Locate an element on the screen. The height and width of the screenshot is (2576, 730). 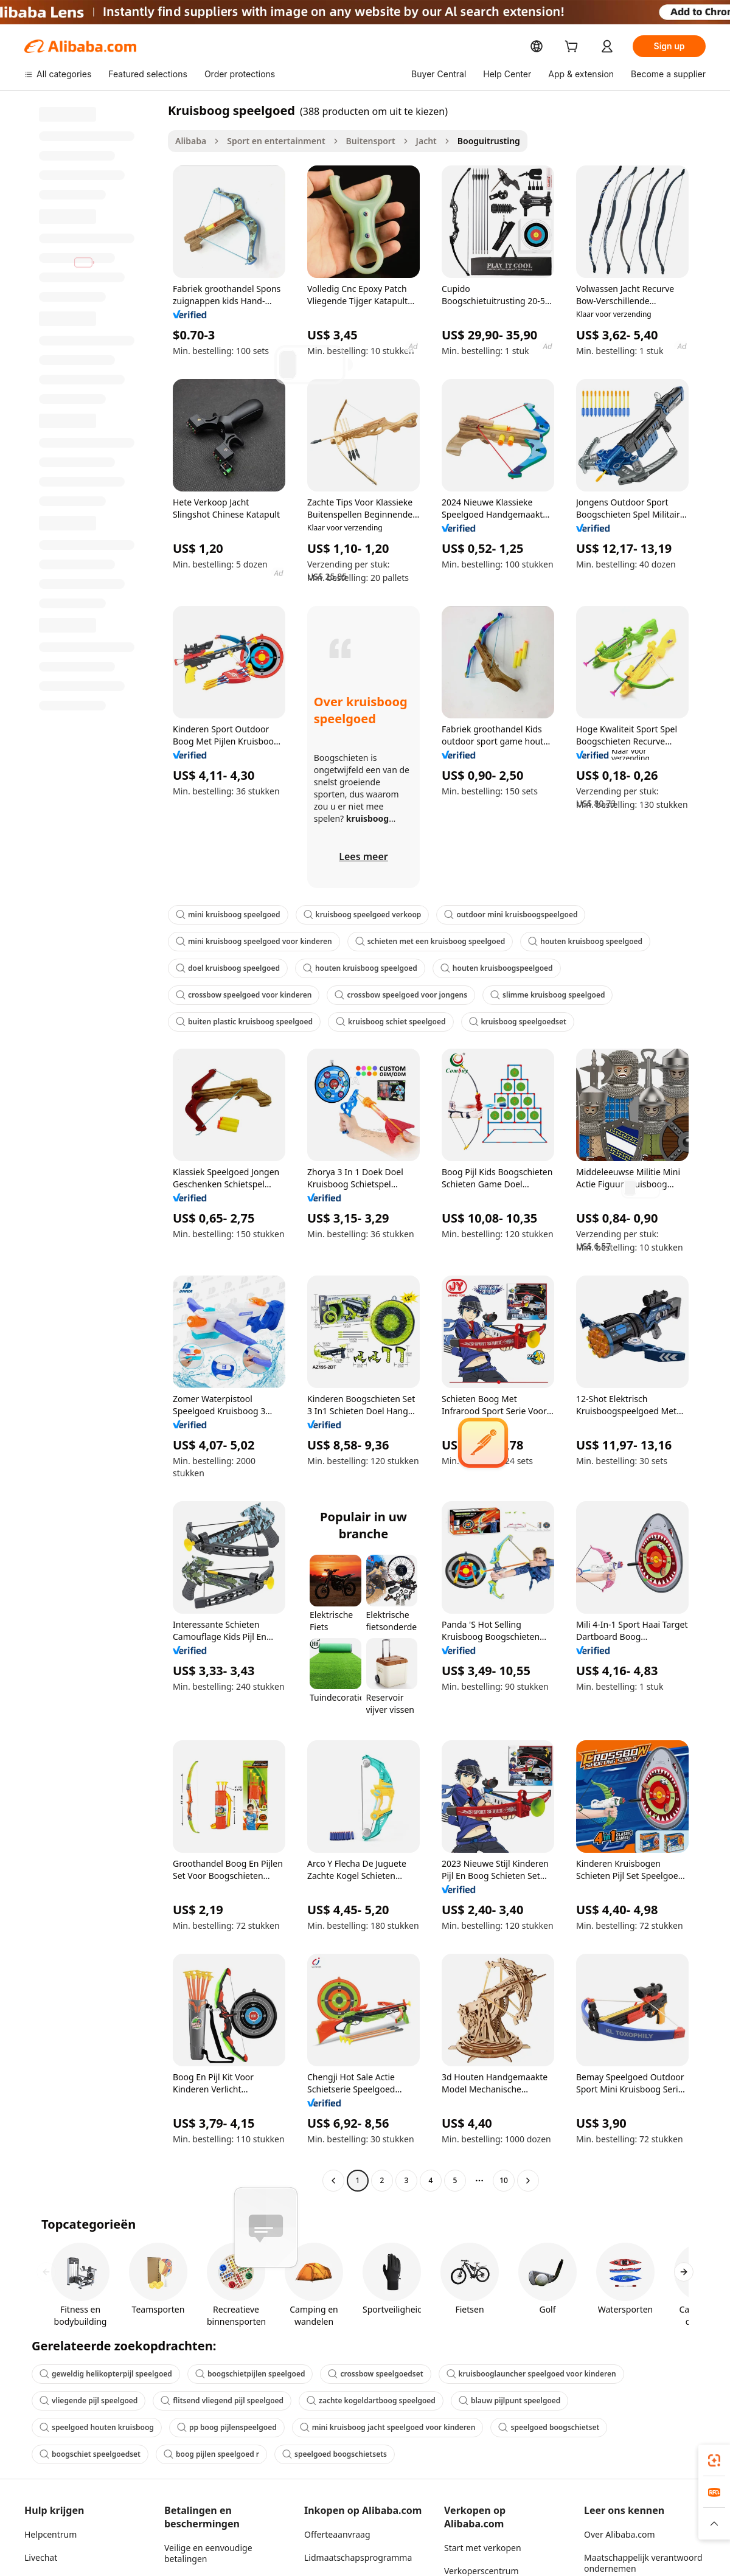
indicates battery is completely empty is located at coordinates (84, 262).